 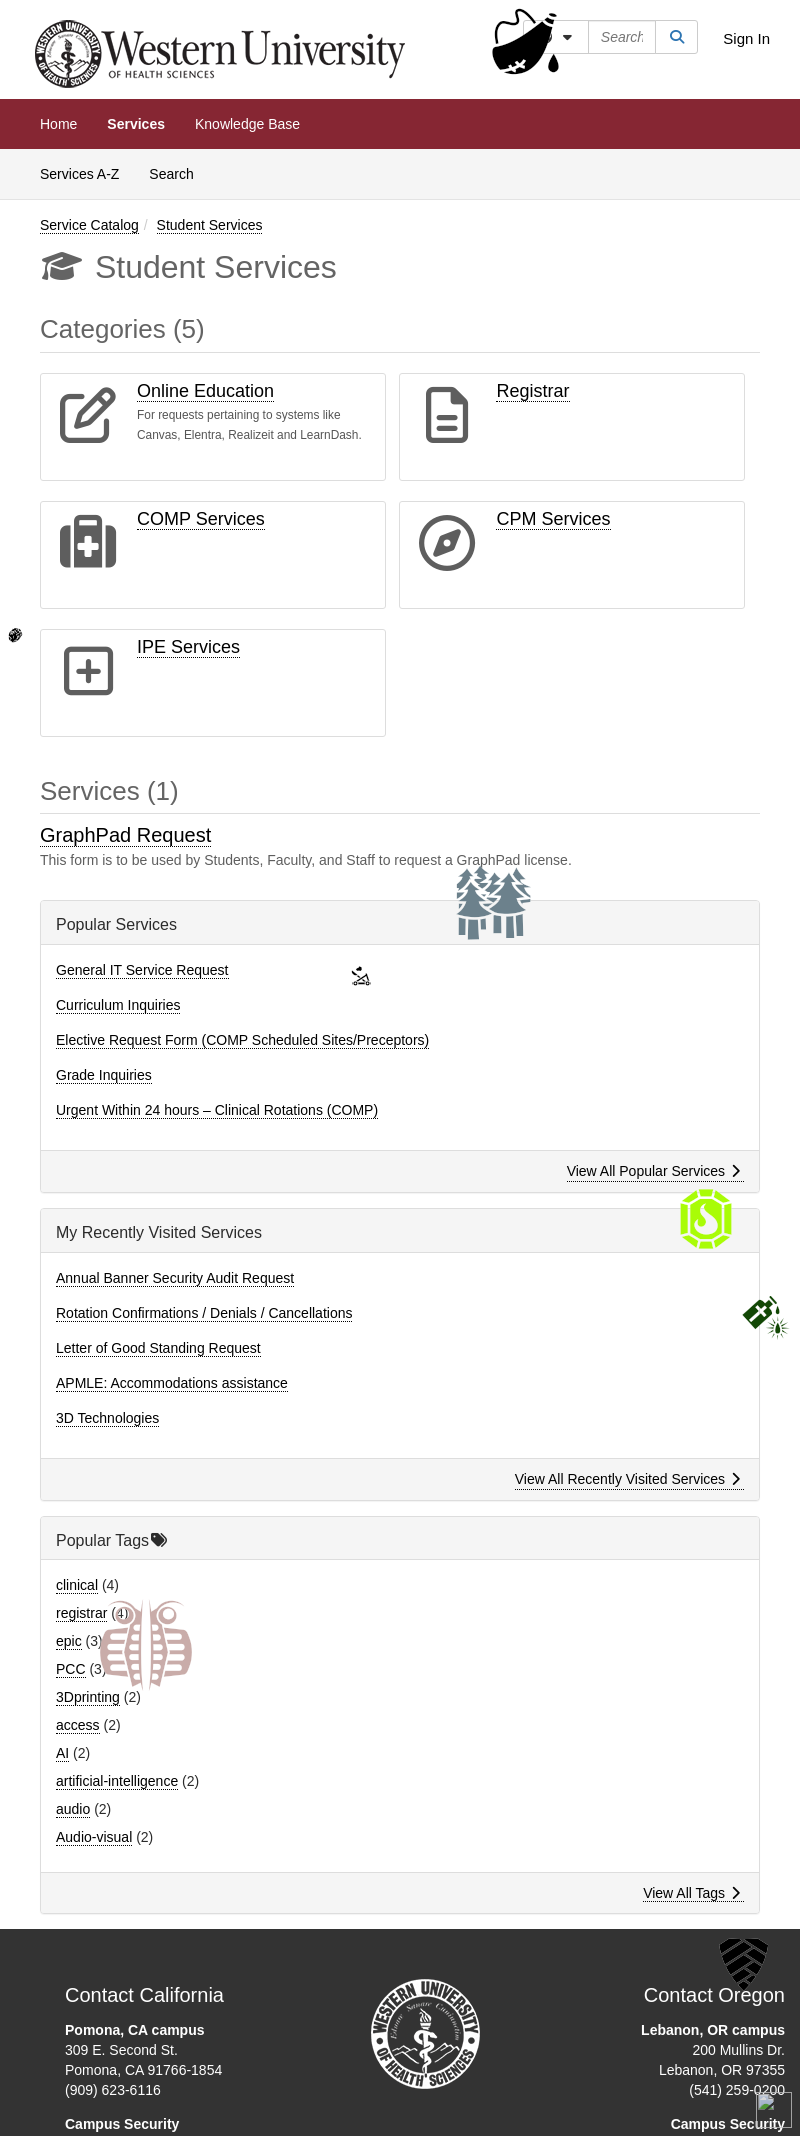 I want to click on equip or use waterskin item, so click(x=525, y=41).